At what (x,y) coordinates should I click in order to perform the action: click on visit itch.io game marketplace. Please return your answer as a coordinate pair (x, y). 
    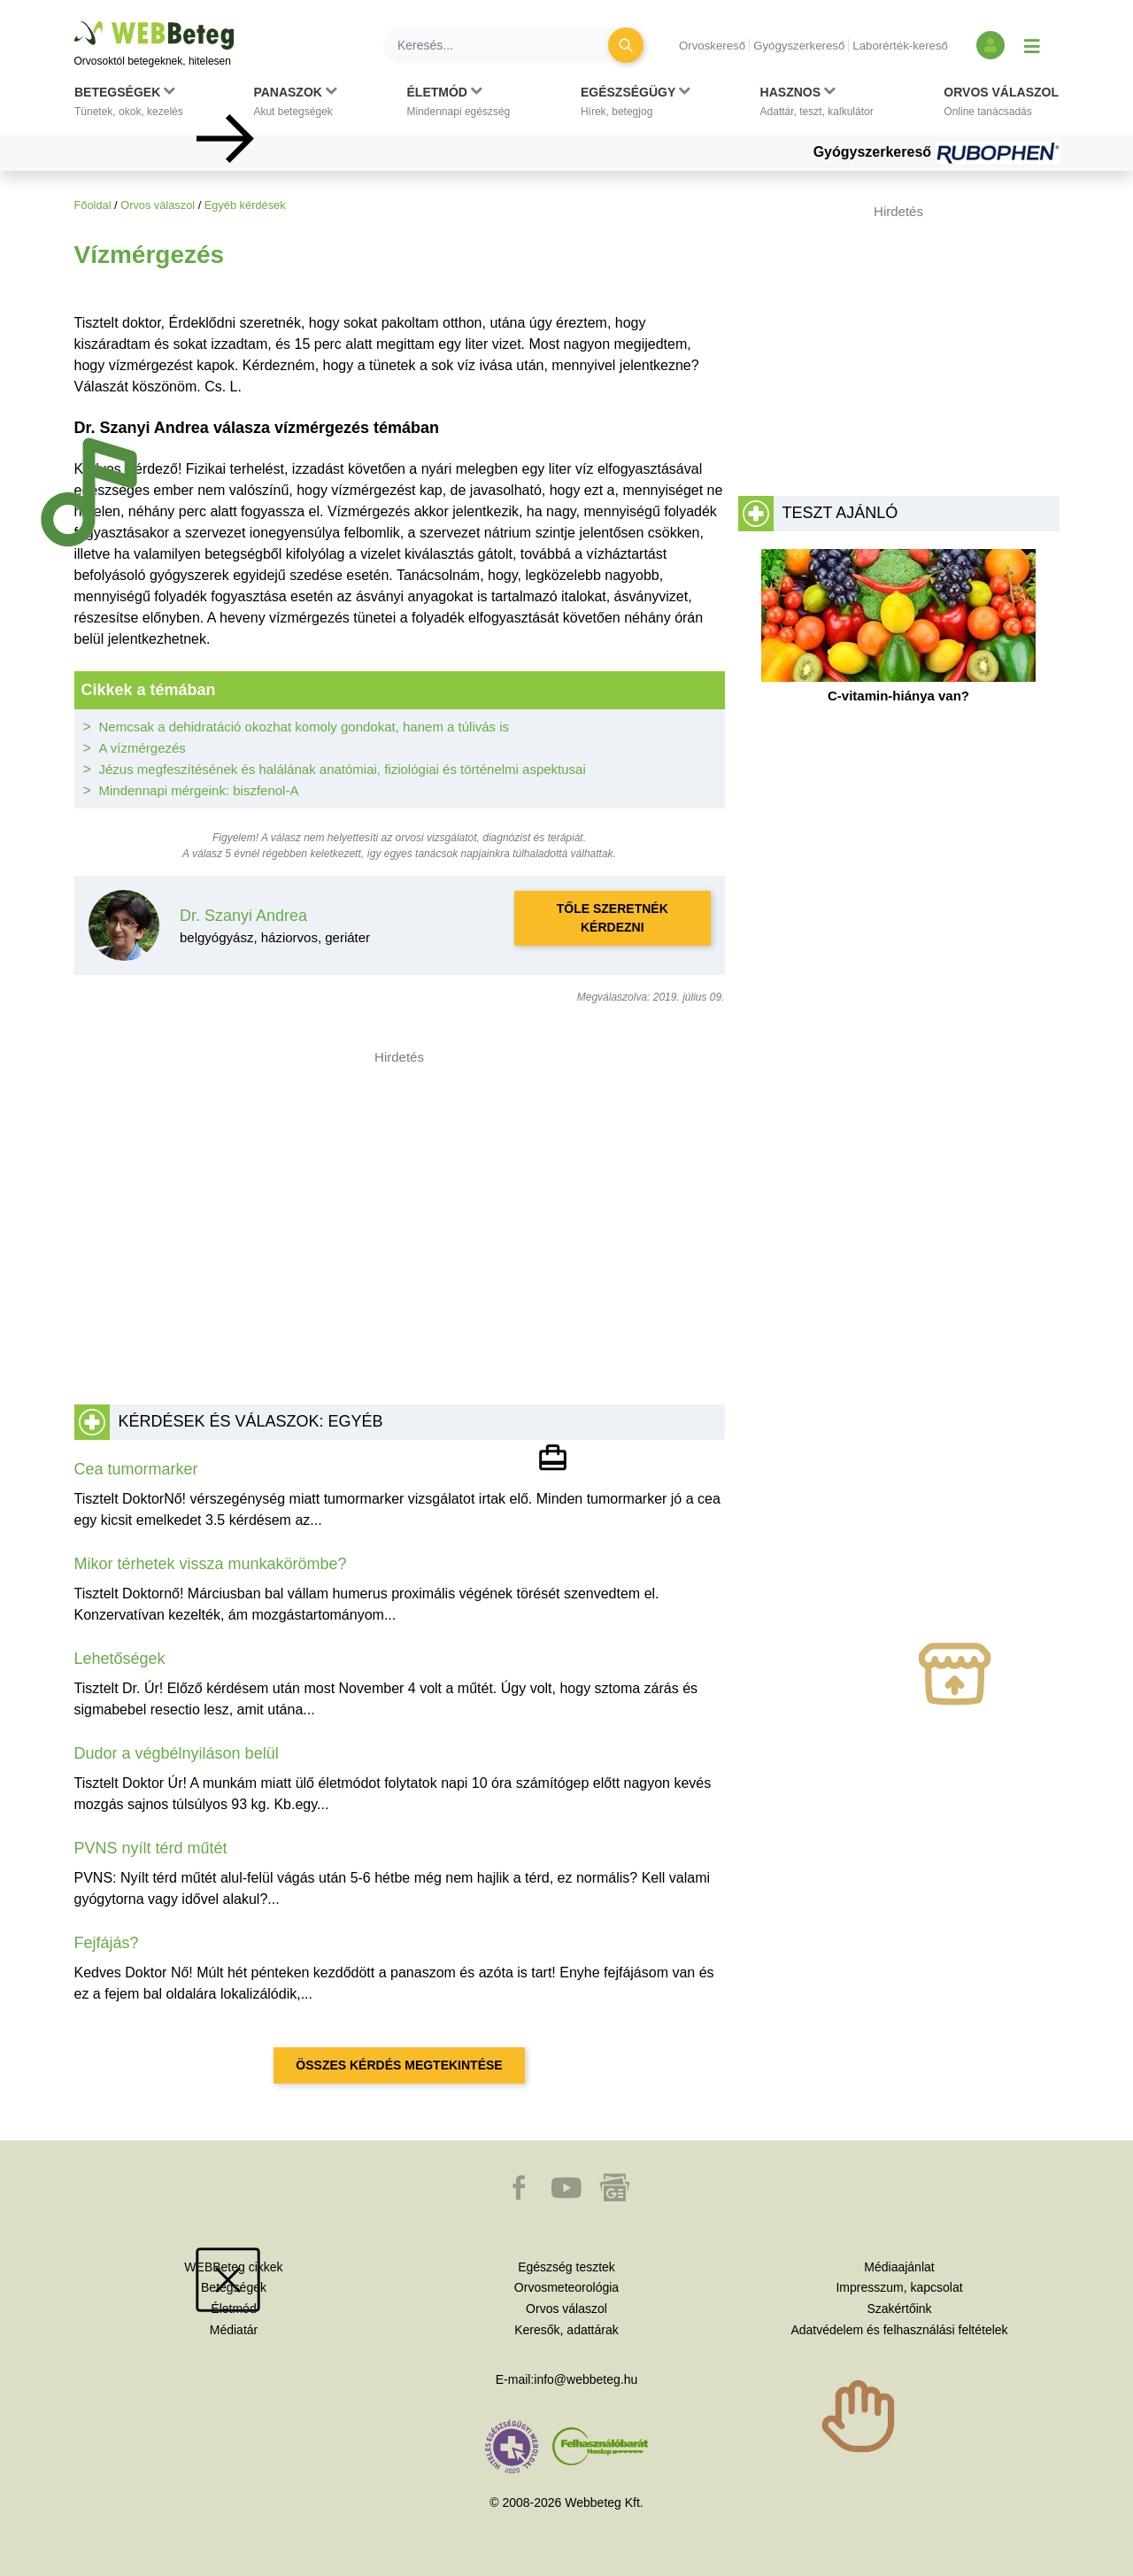
    Looking at the image, I should click on (954, 1672).